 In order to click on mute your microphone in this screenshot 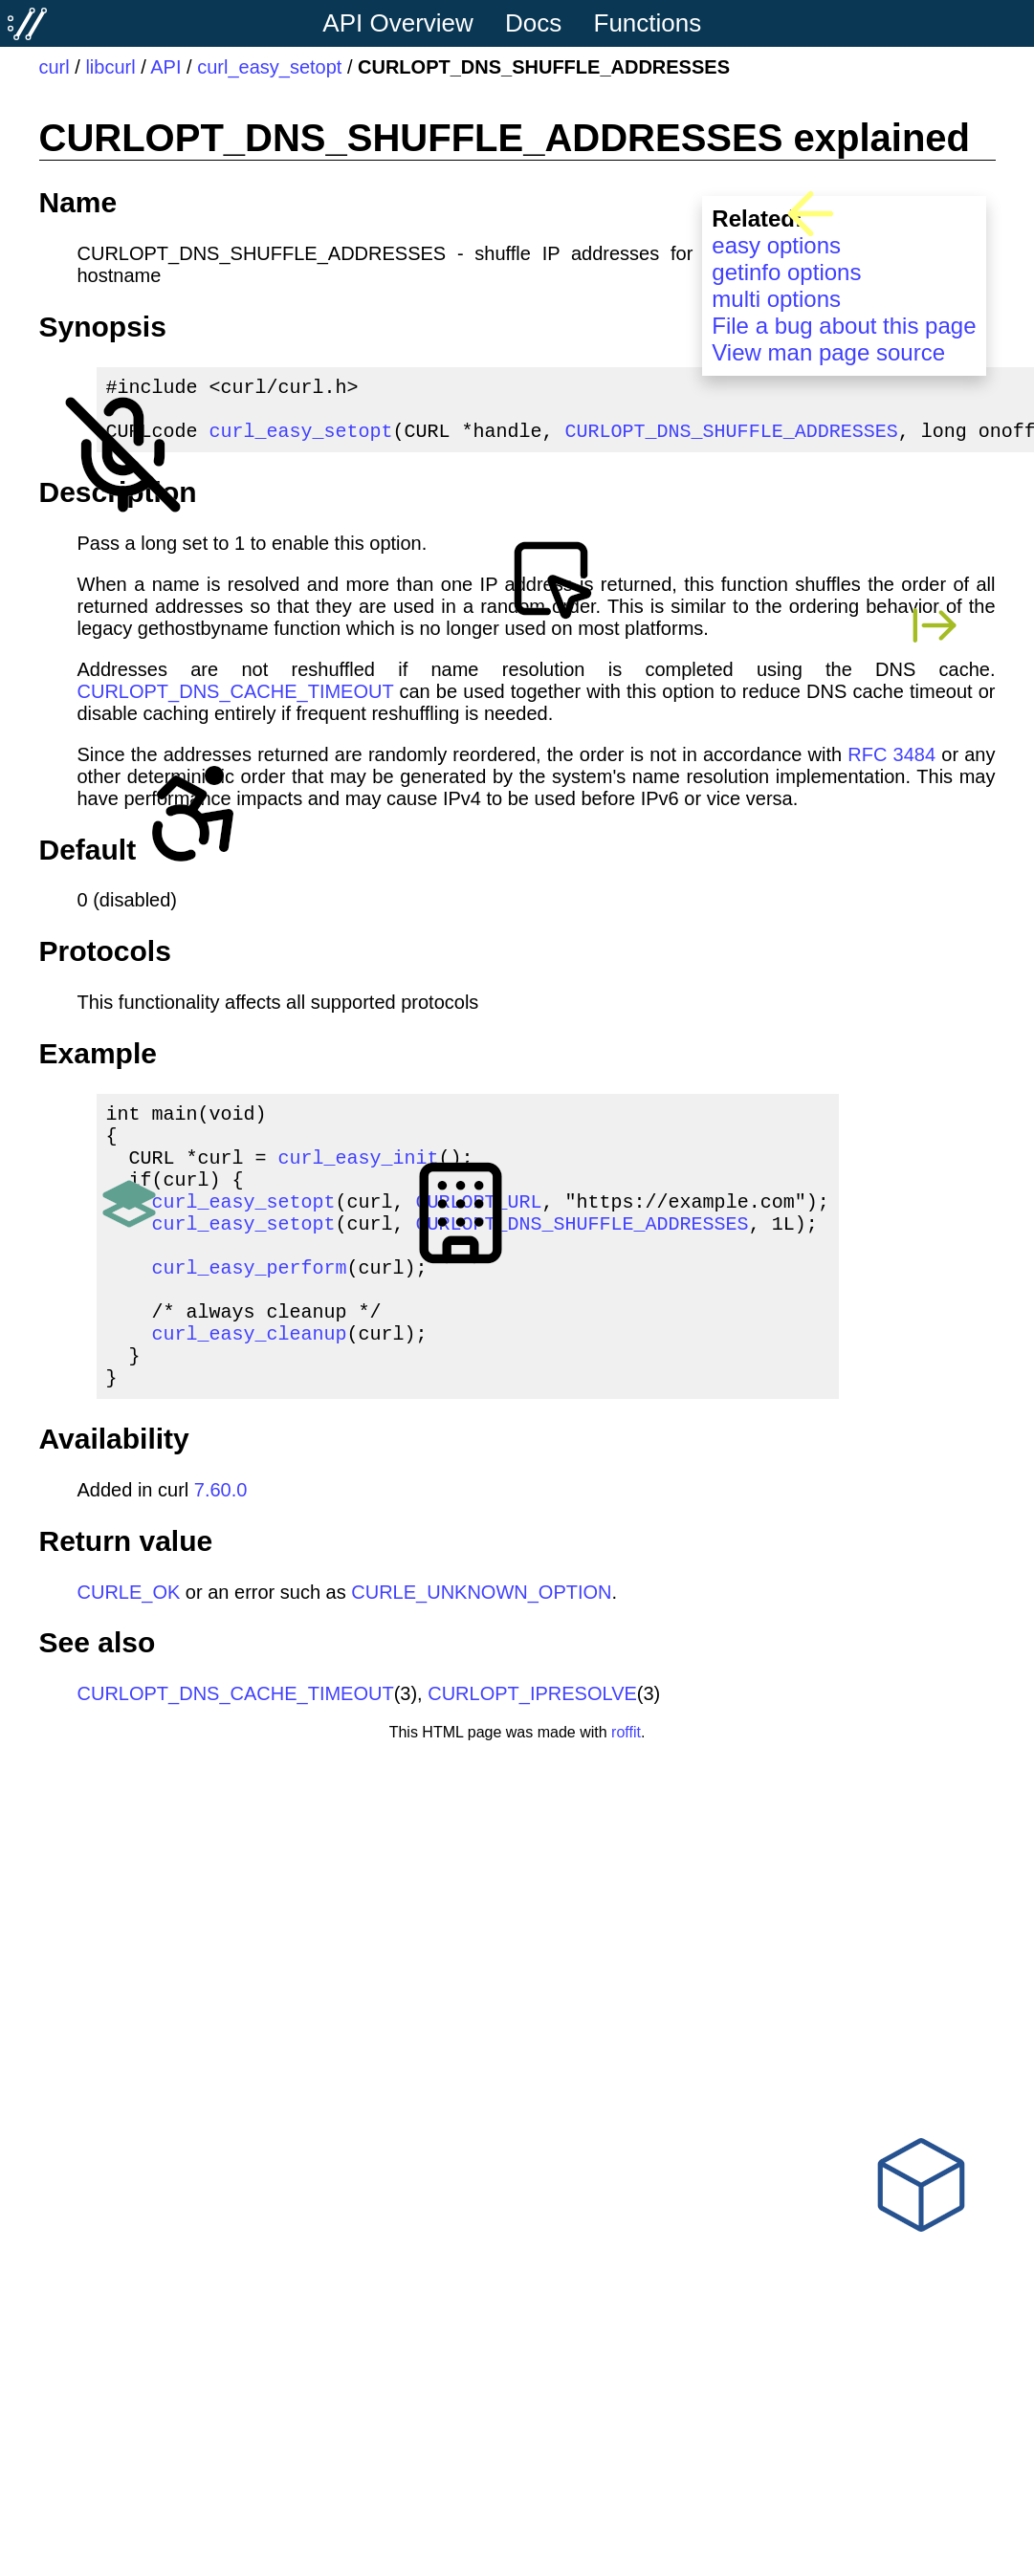, I will do `click(122, 454)`.